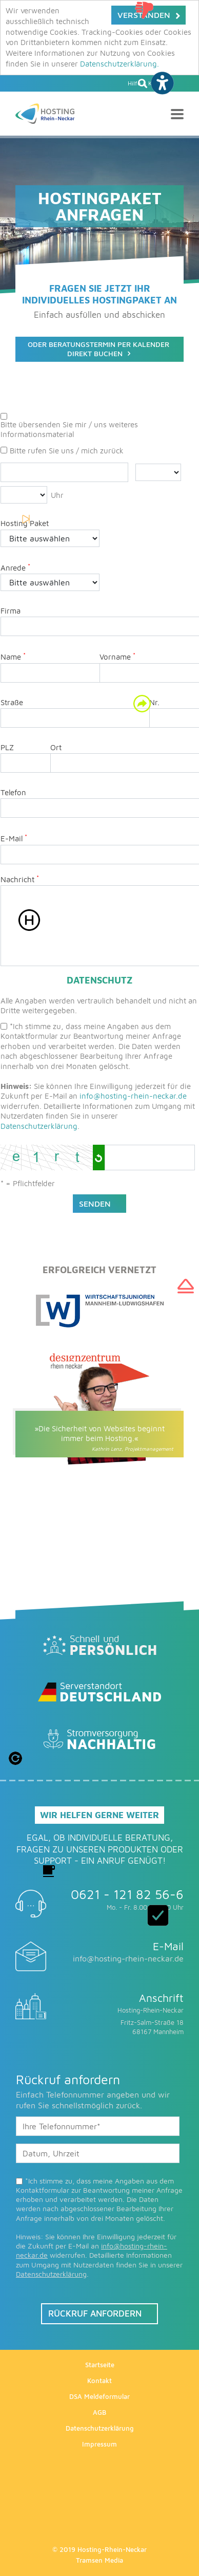  What do you see at coordinates (142, 704) in the screenshot?
I see `share or forward content` at bounding box center [142, 704].